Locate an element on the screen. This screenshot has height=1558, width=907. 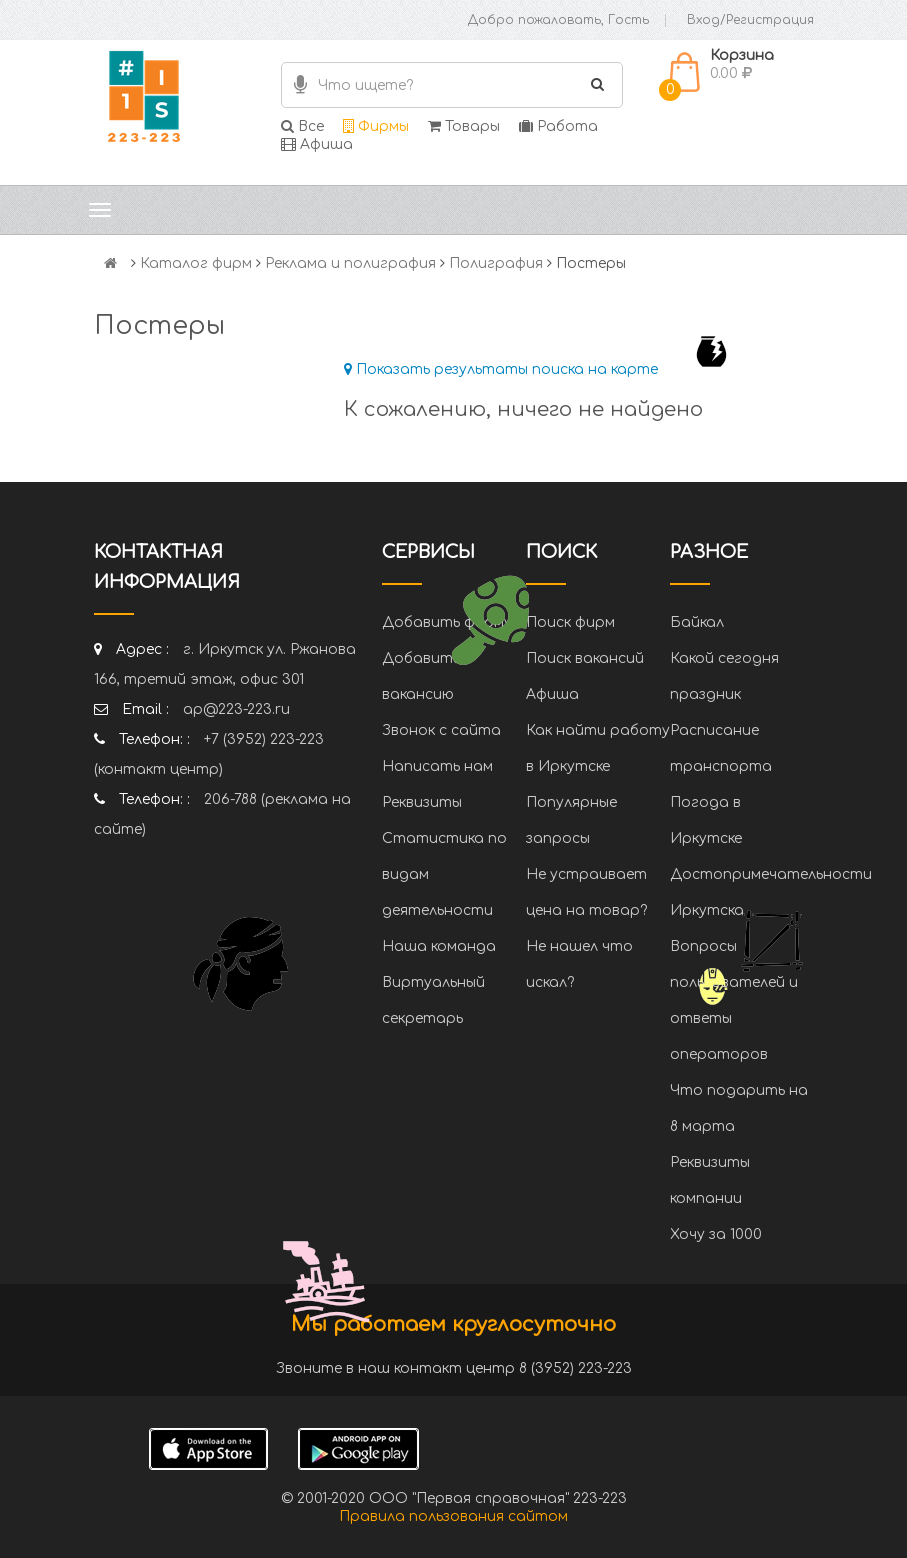
collect a mushroom item in-game is located at coordinates (489, 620).